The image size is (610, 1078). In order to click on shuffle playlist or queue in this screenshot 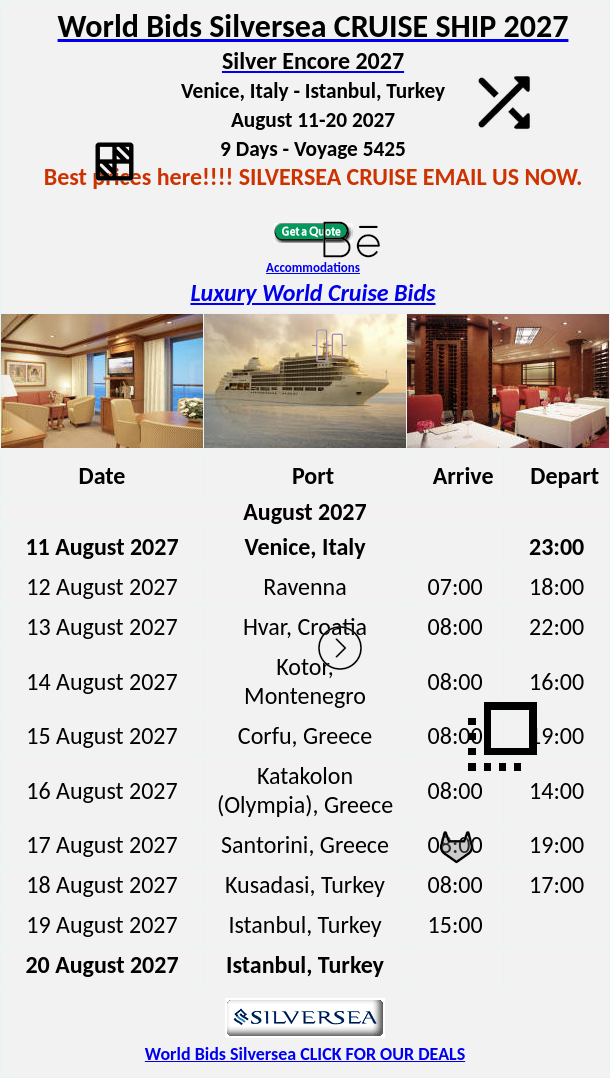, I will do `click(503, 102)`.